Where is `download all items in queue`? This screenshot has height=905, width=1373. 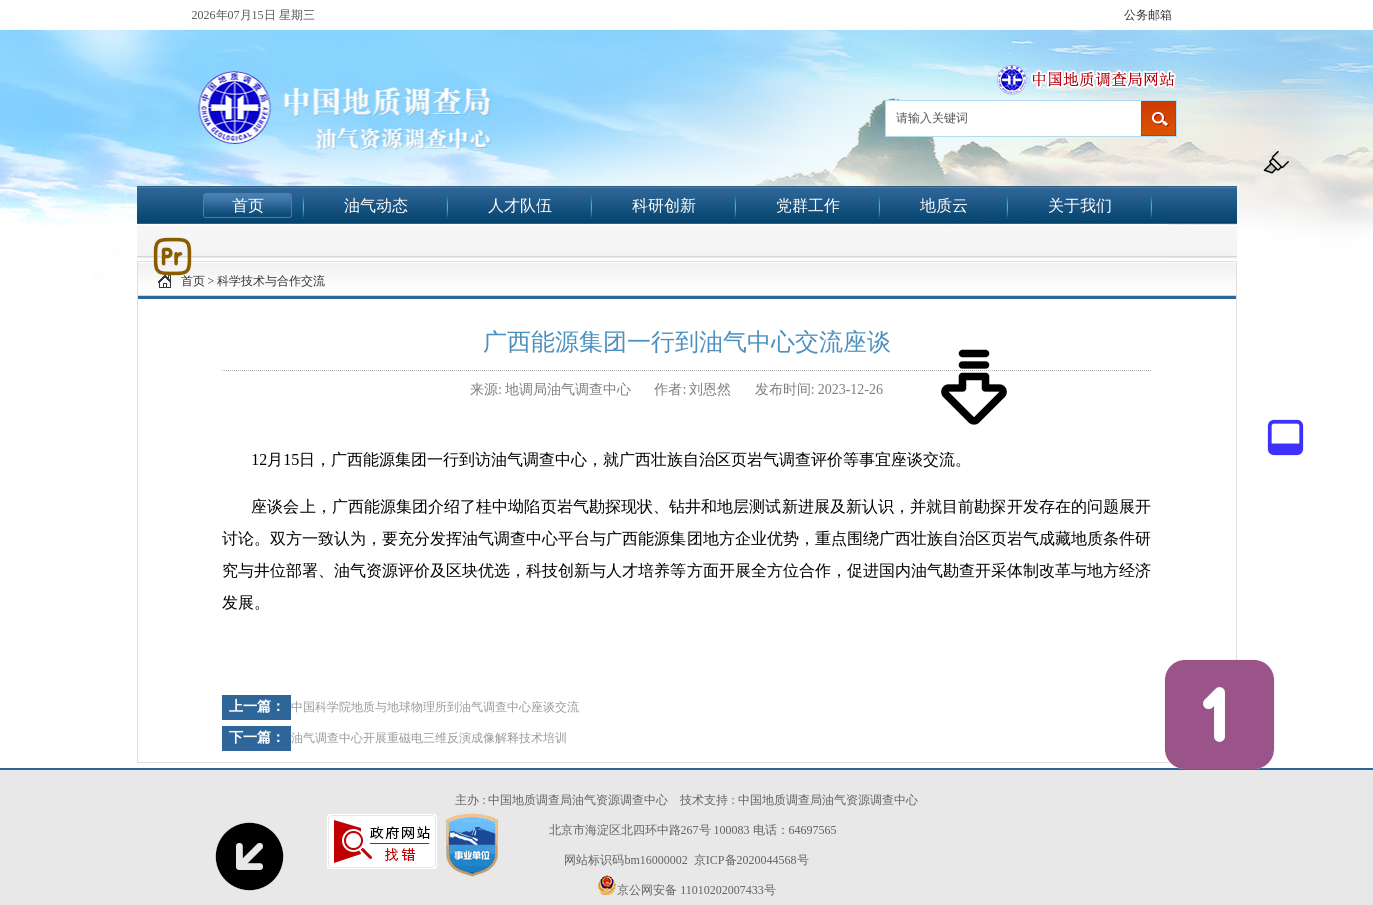 download all items in queue is located at coordinates (974, 388).